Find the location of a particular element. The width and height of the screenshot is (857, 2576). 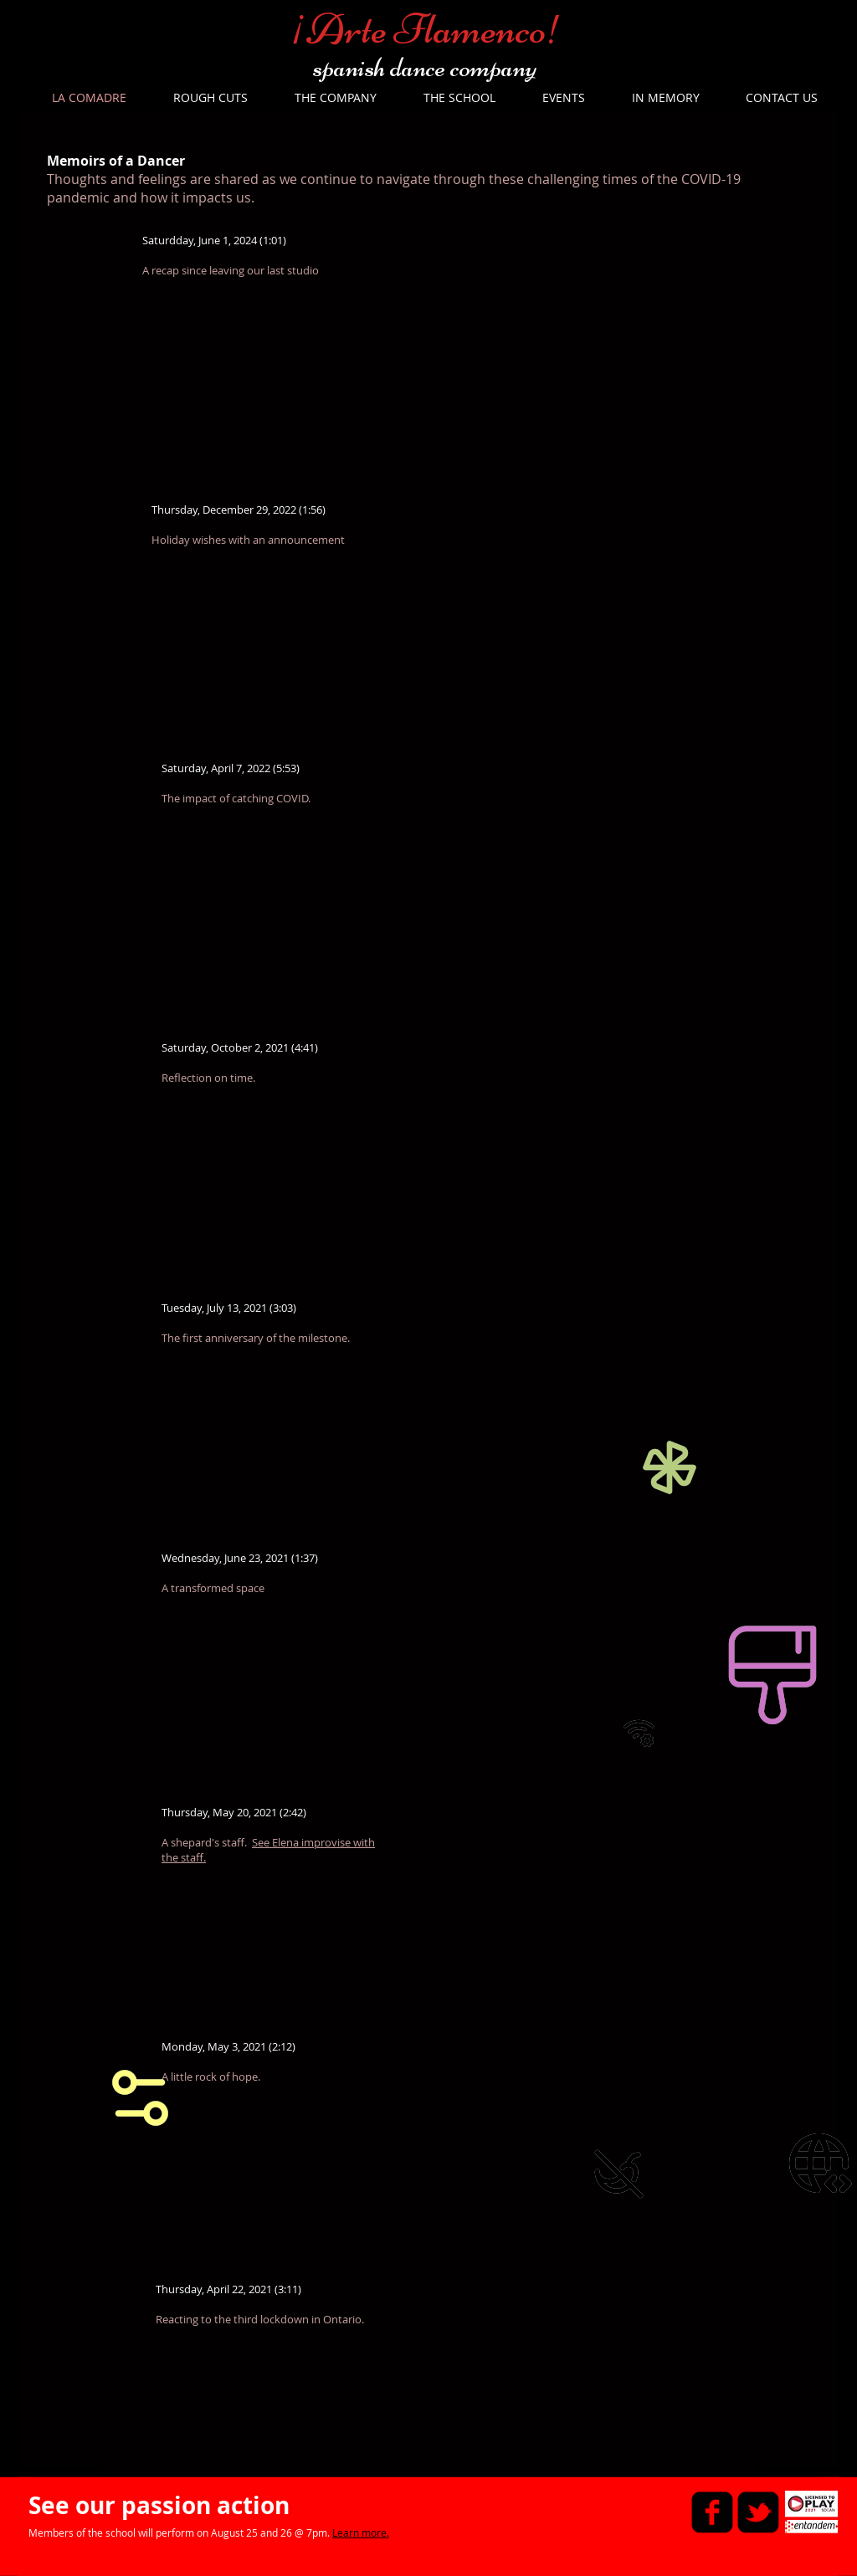

access wifi settings is located at coordinates (639, 1732).